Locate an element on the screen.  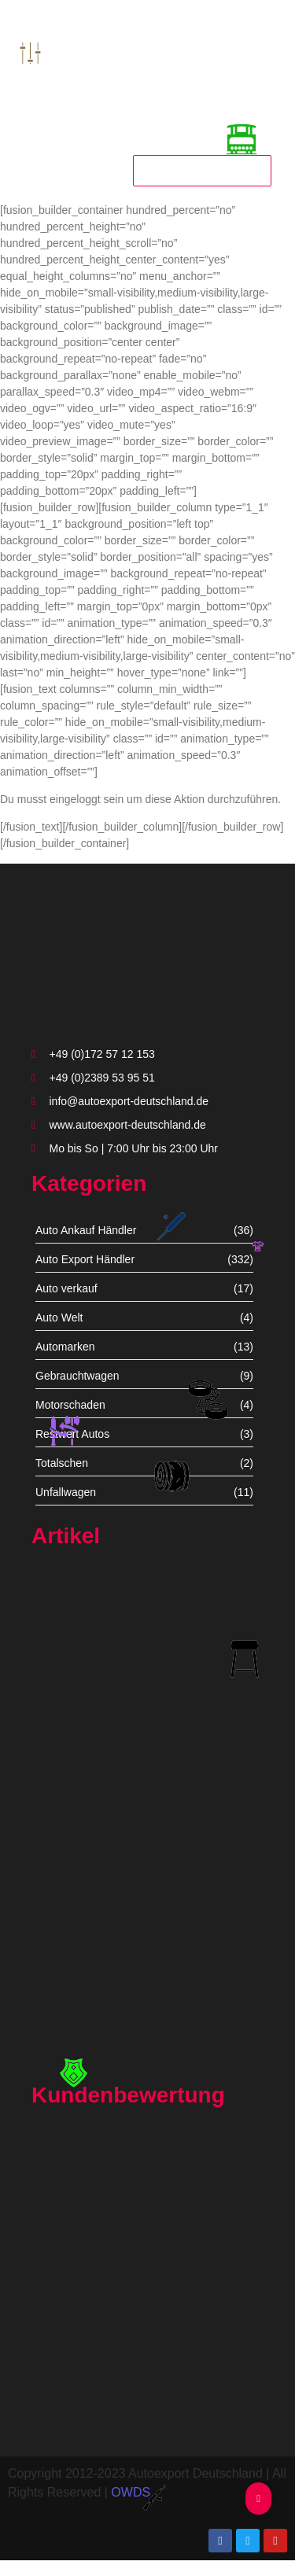
activate dragon shield defense ability is located at coordinates (73, 2073).